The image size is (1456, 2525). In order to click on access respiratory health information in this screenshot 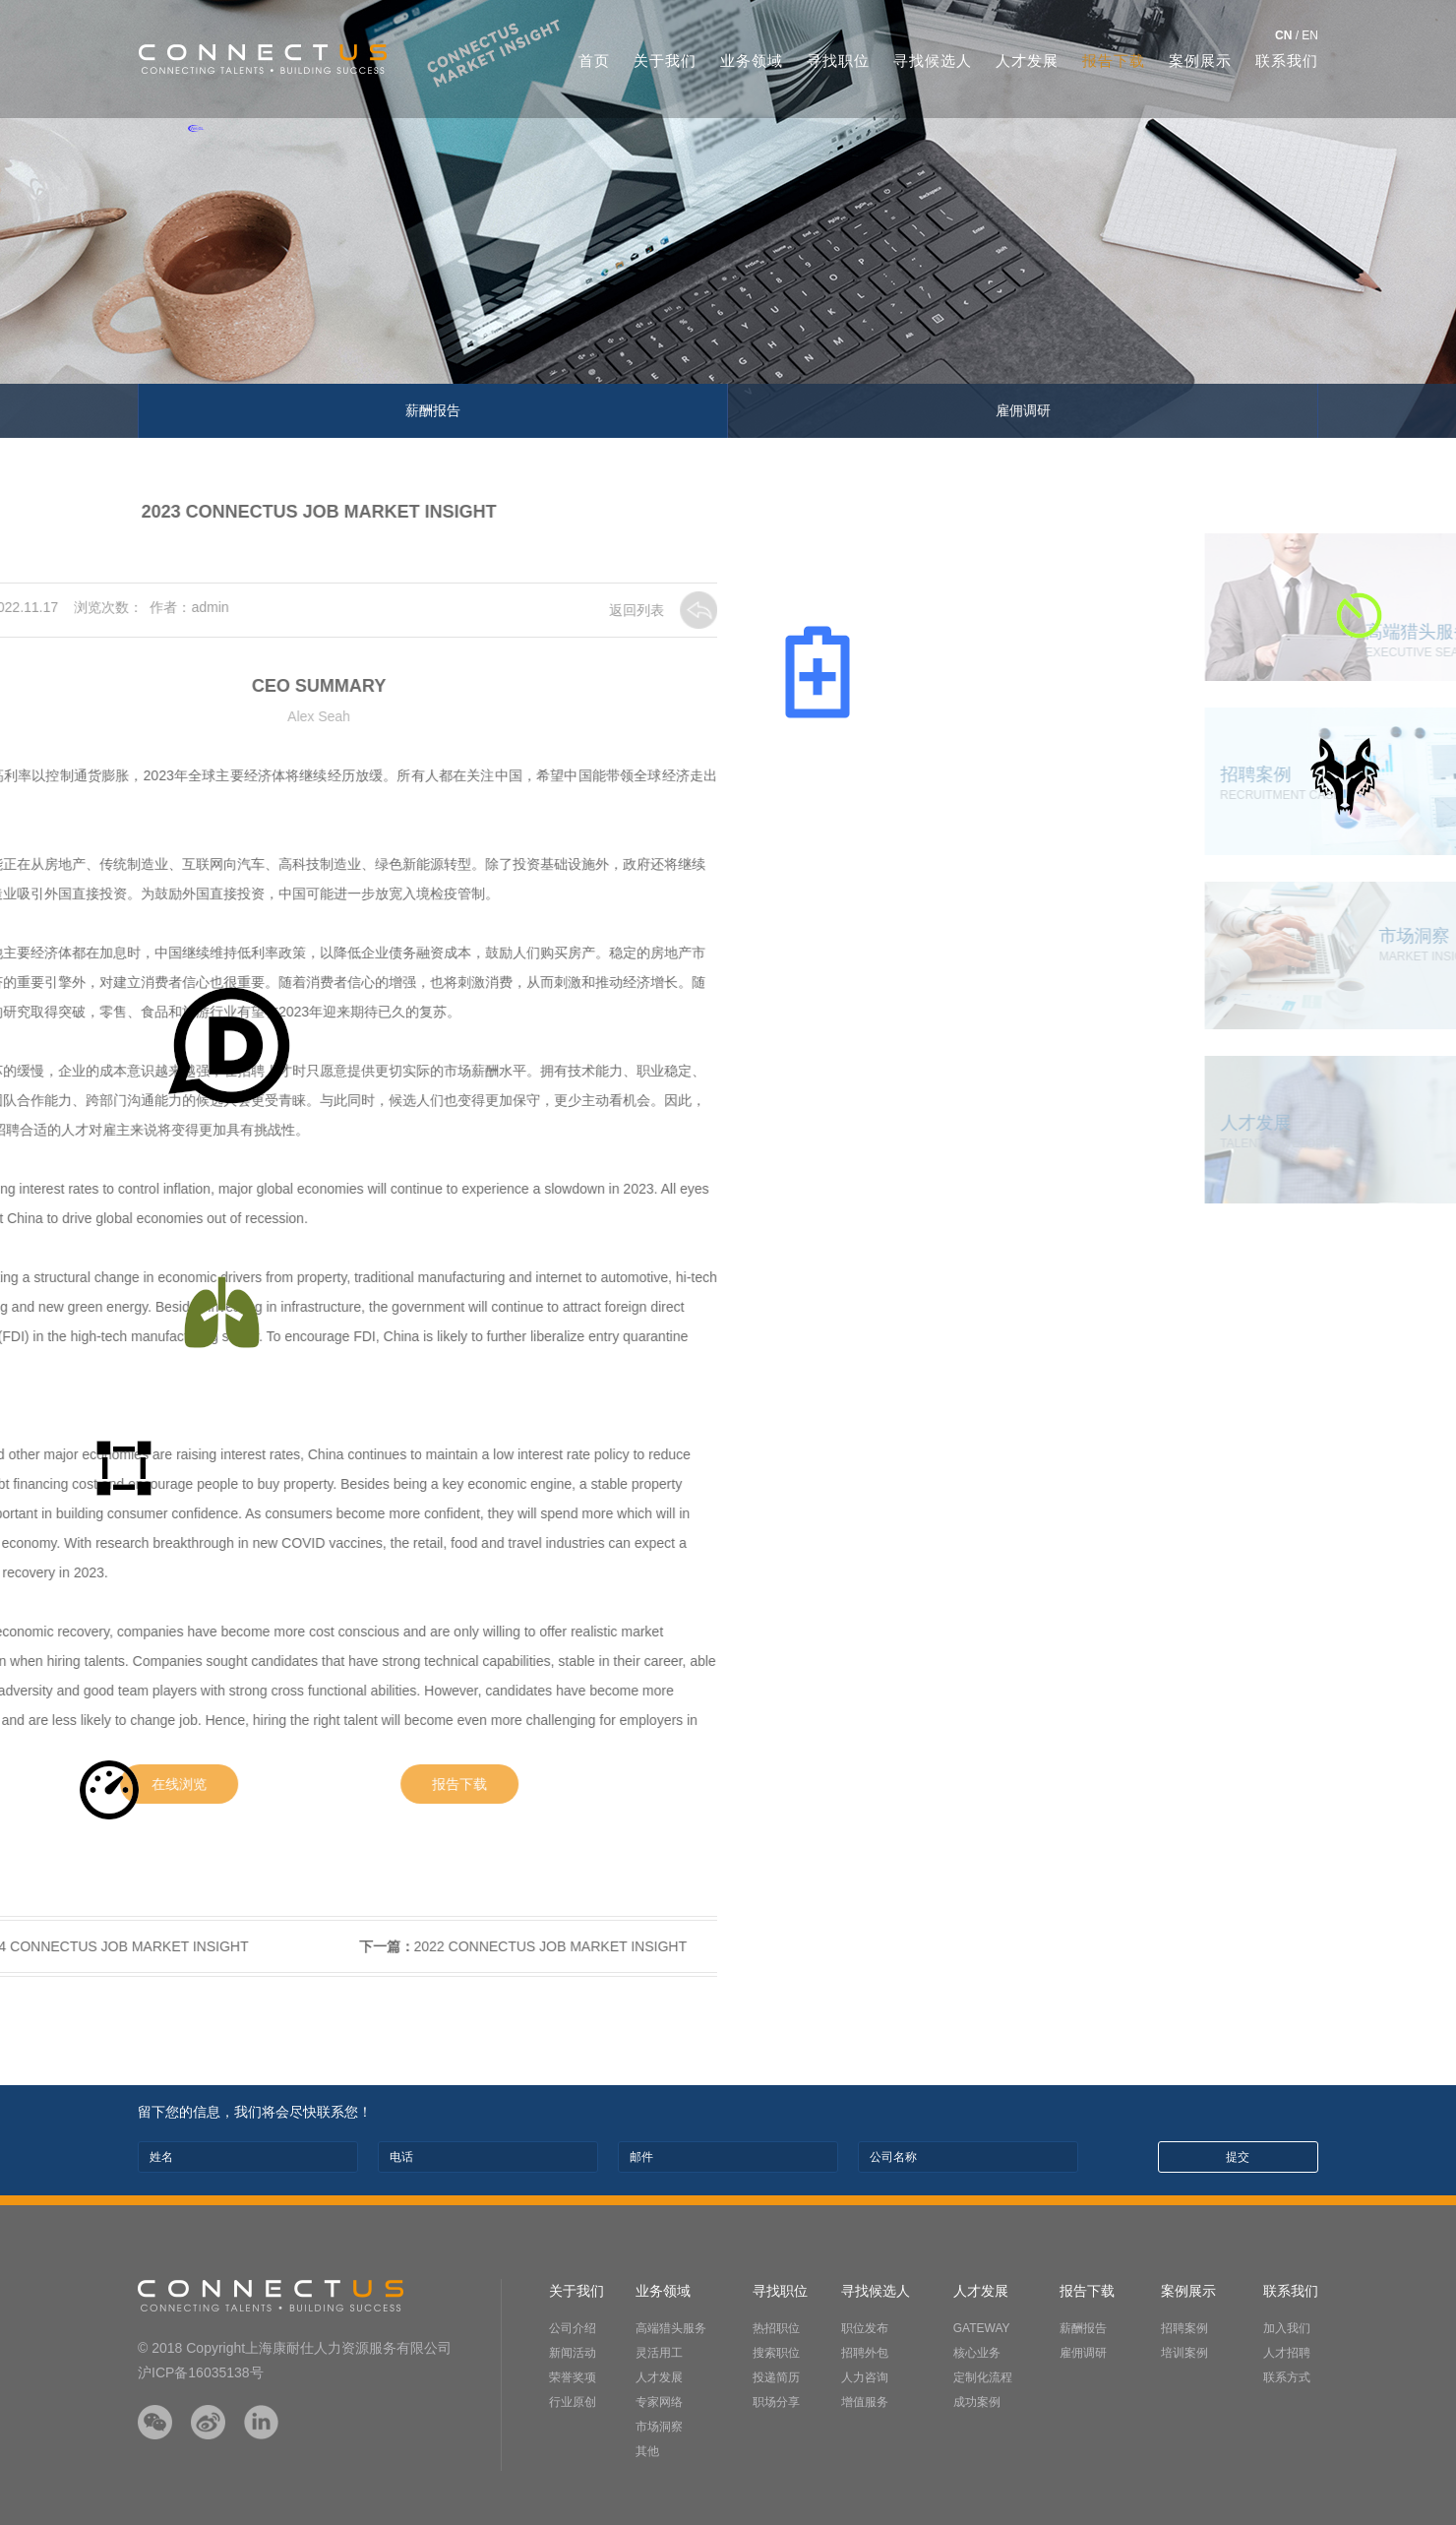, I will do `click(221, 1314)`.